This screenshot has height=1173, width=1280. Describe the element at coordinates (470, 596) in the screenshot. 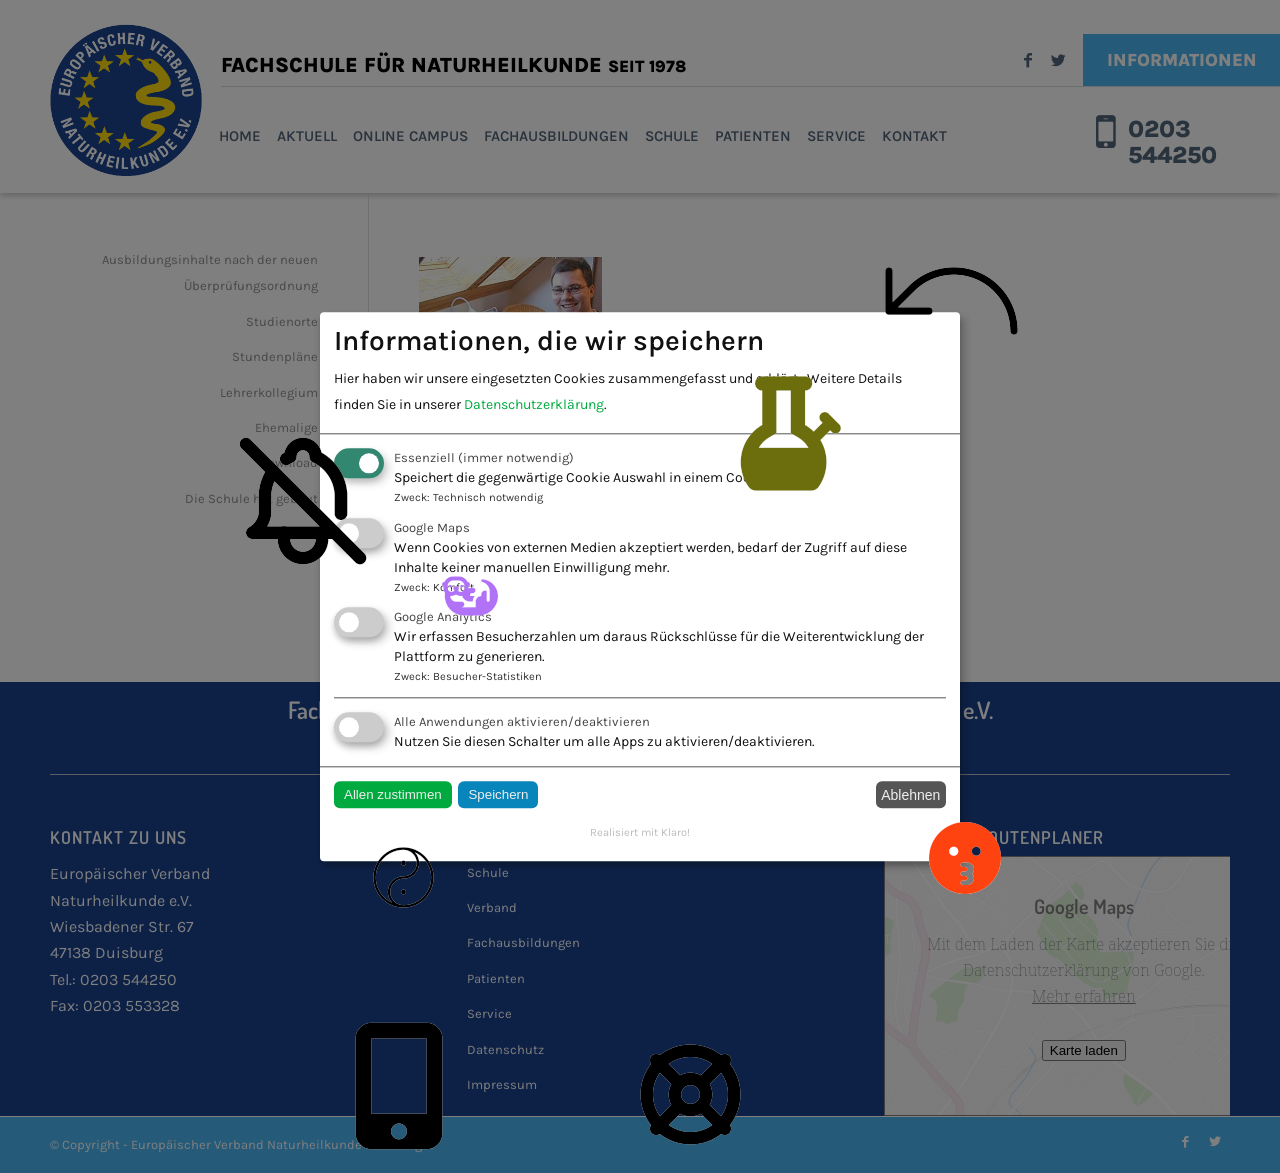

I see `otter mascot or brand logo` at that location.